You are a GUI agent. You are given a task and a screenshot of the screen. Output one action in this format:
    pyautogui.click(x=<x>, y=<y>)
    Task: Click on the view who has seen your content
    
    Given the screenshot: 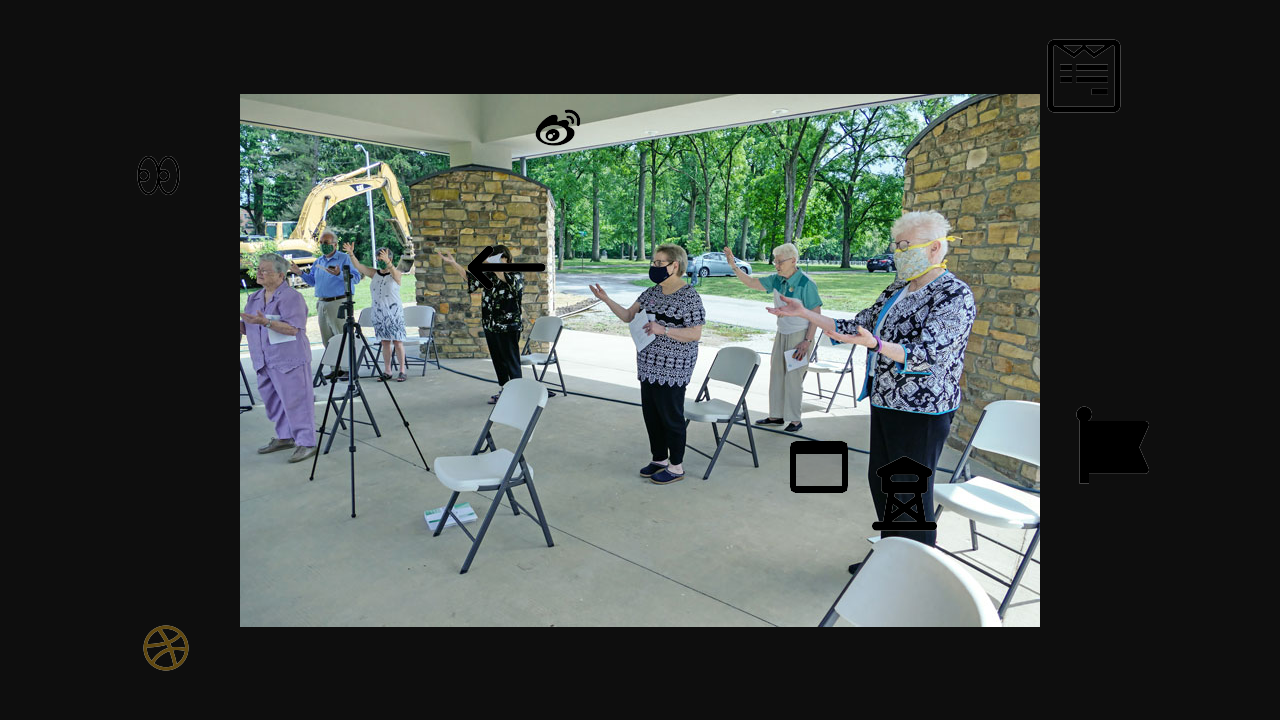 What is the action you would take?
    pyautogui.click(x=158, y=175)
    